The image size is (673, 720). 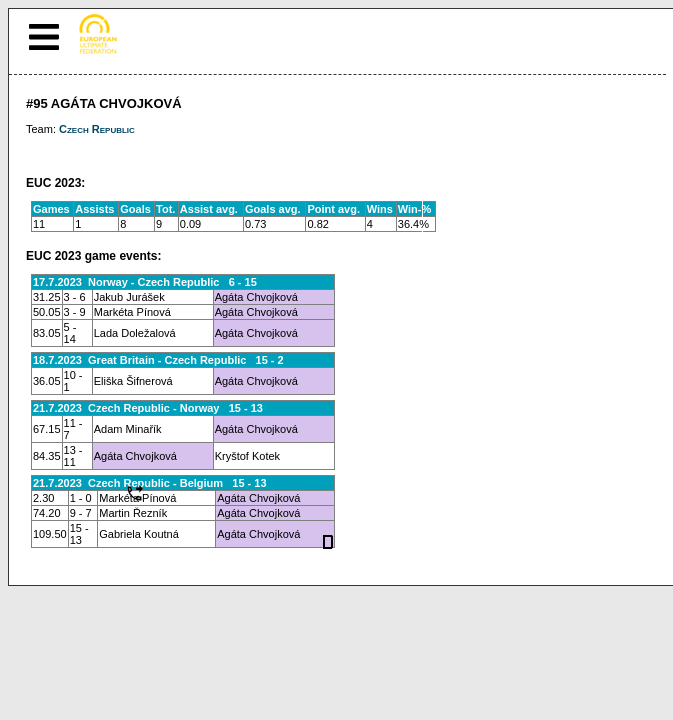 What do you see at coordinates (134, 493) in the screenshot?
I see `call forwarding is enabled` at bounding box center [134, 493].